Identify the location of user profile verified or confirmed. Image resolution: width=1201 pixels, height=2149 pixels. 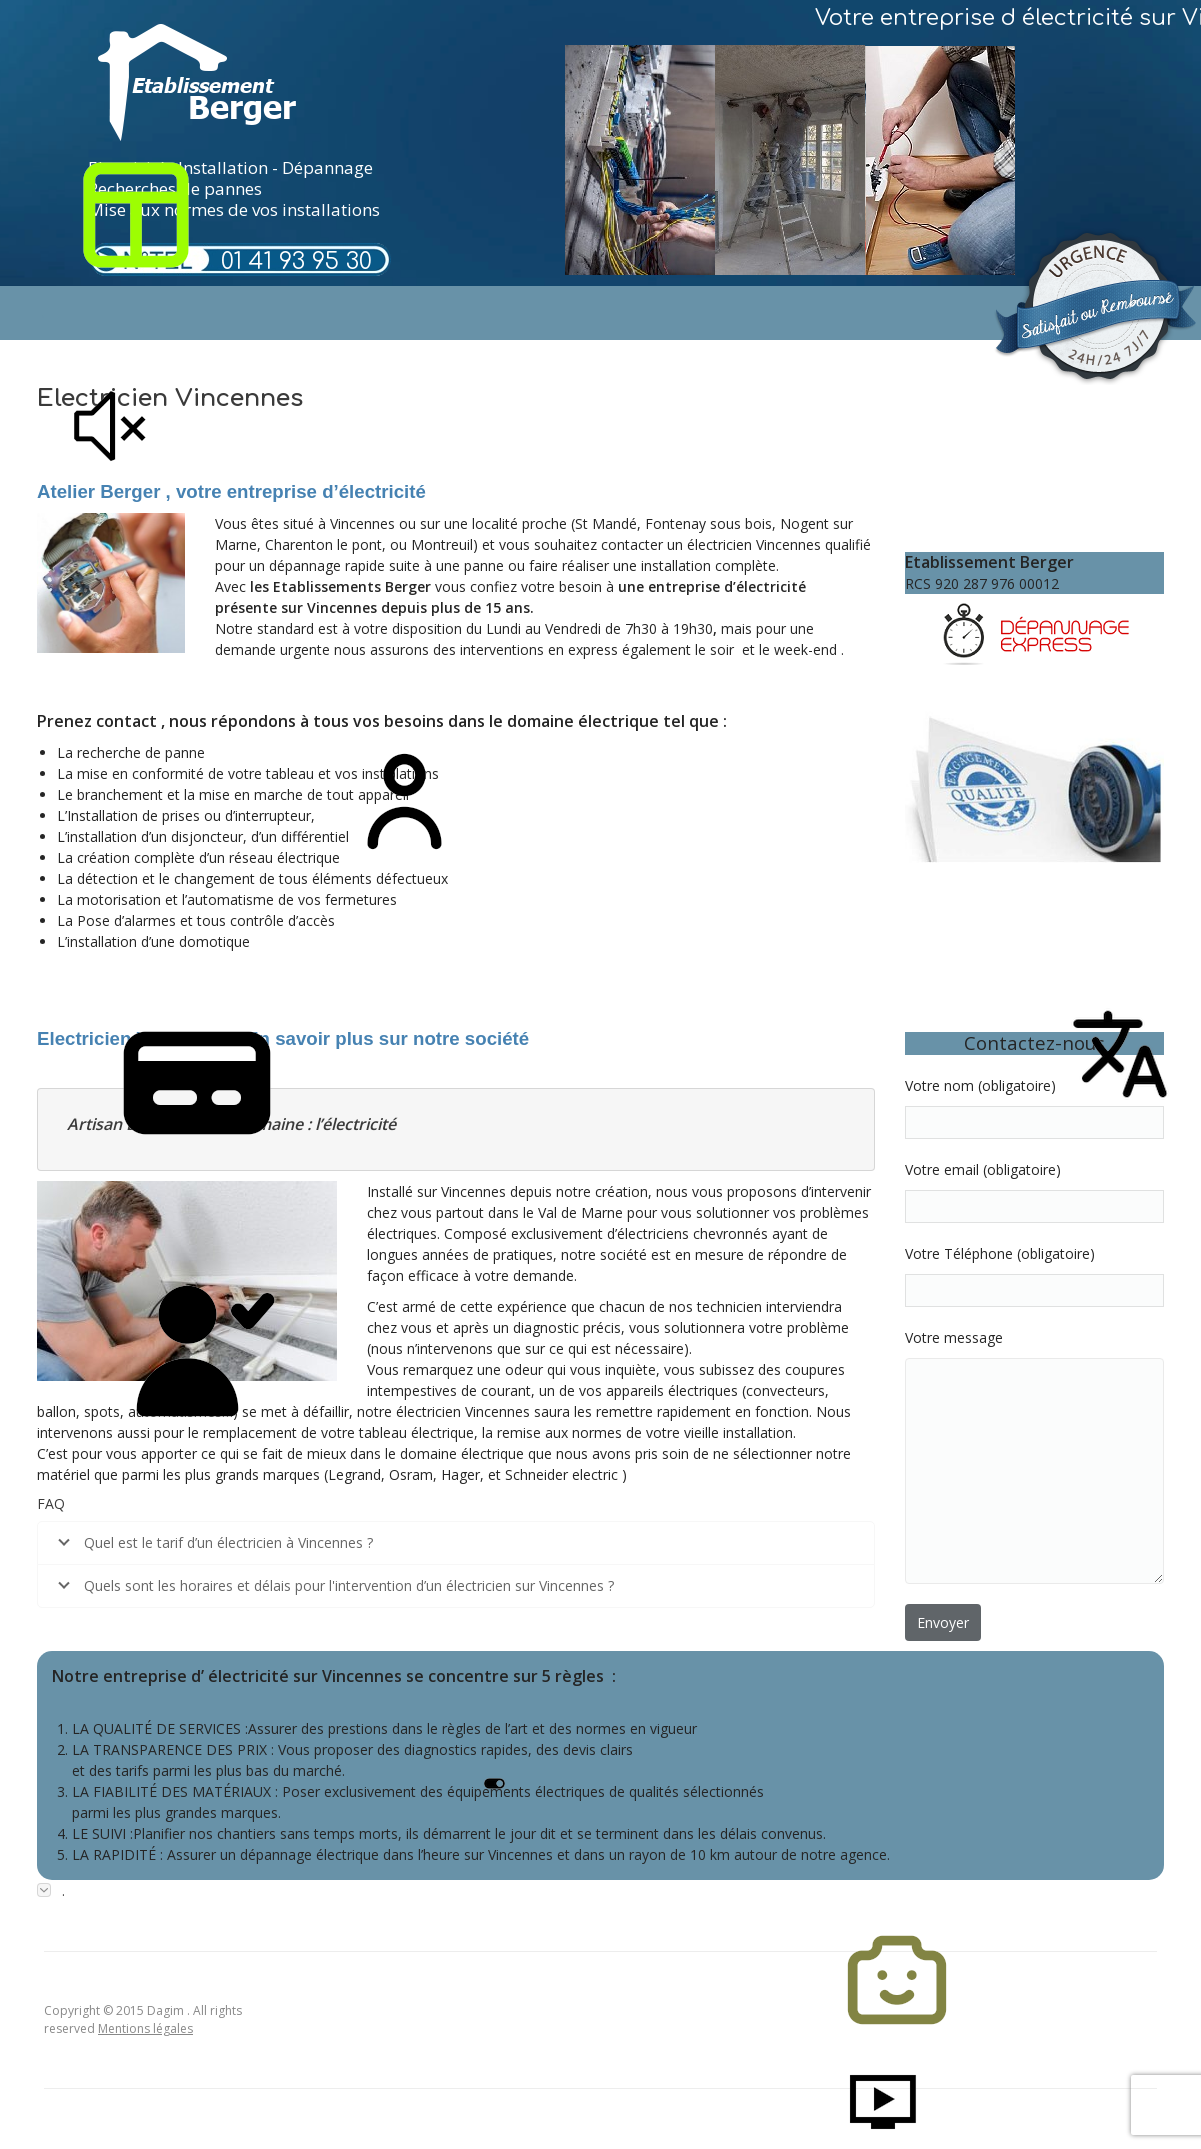
(202, 1351).